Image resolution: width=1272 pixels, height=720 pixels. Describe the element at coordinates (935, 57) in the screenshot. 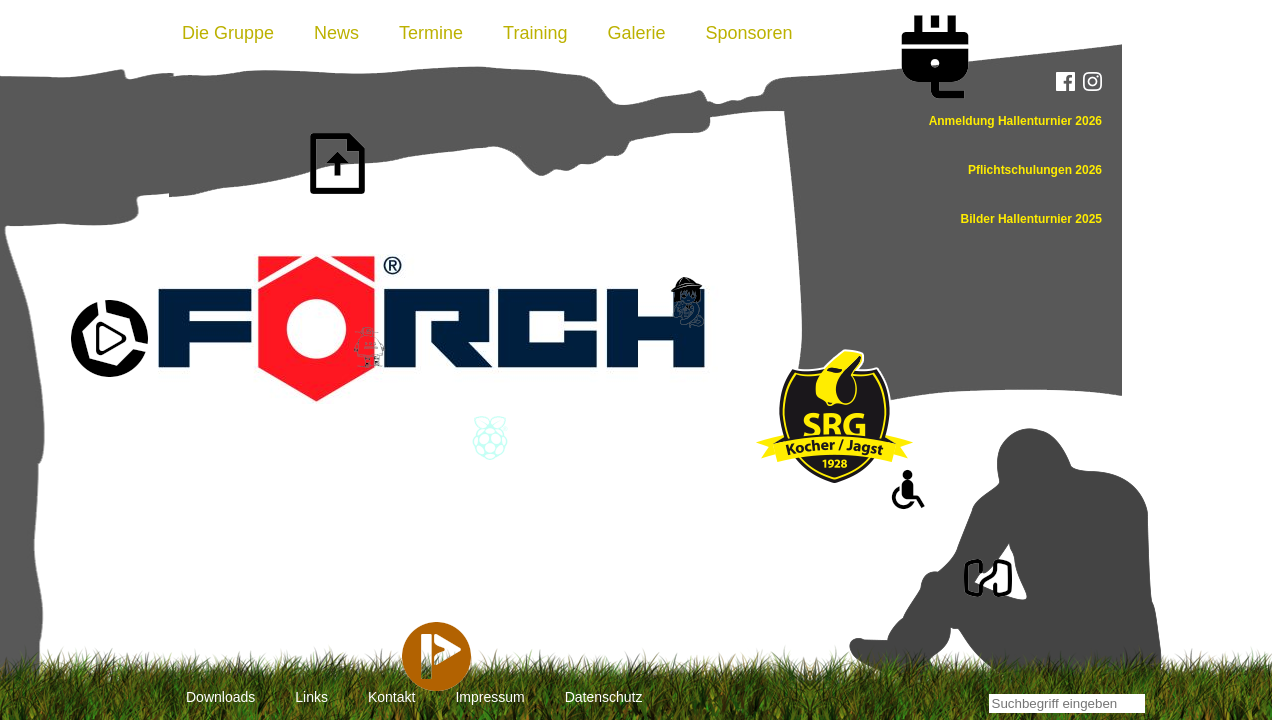

I see `connect to a power source` at that location.